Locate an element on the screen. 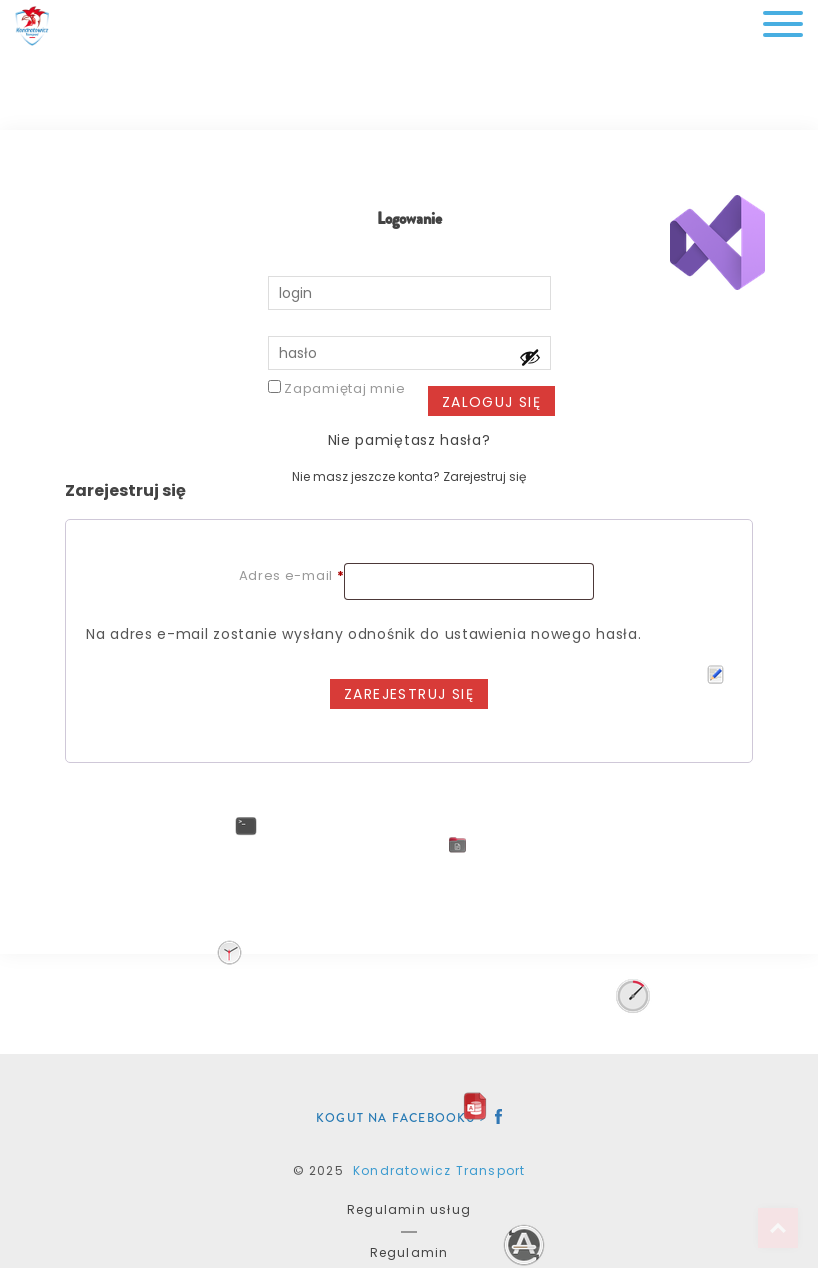 Image resolution: width=818 pixels, height=1268 pixels. open Visual Studio is located at coordinates (717, 242).